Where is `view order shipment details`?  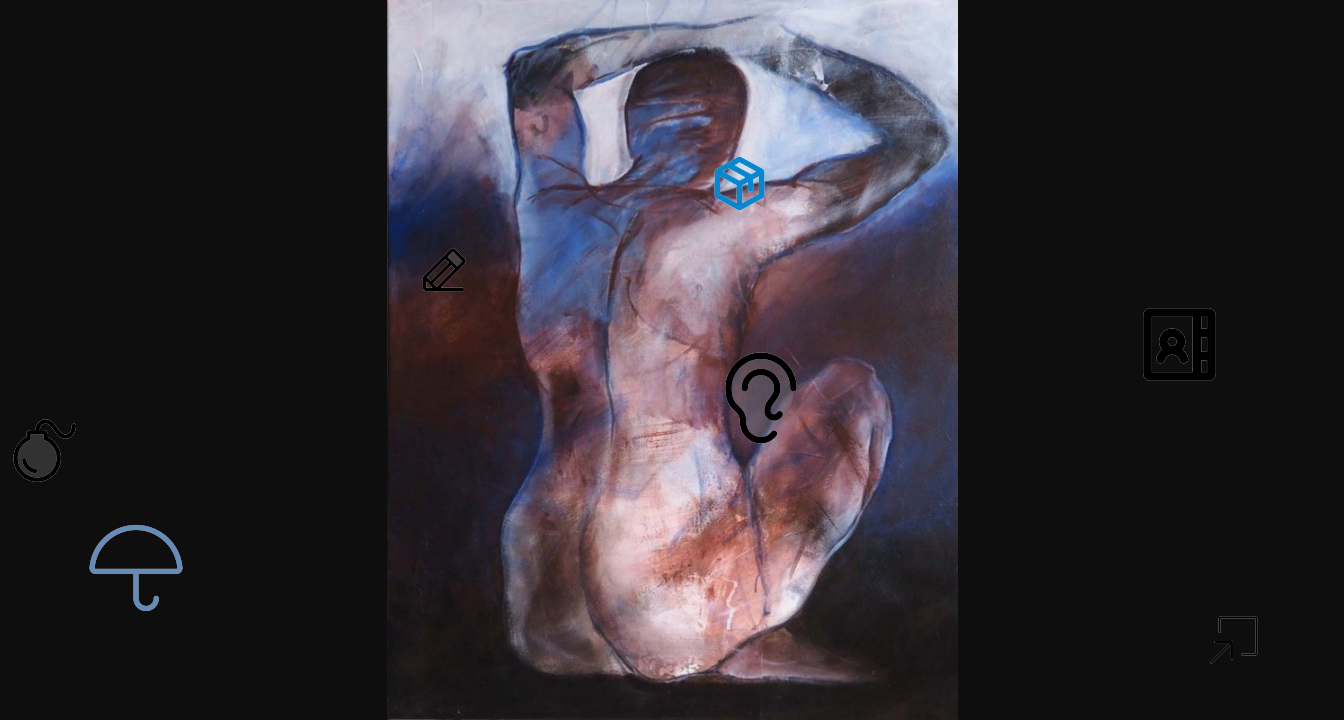
view order shipment details is located at coordinates (739, 183).